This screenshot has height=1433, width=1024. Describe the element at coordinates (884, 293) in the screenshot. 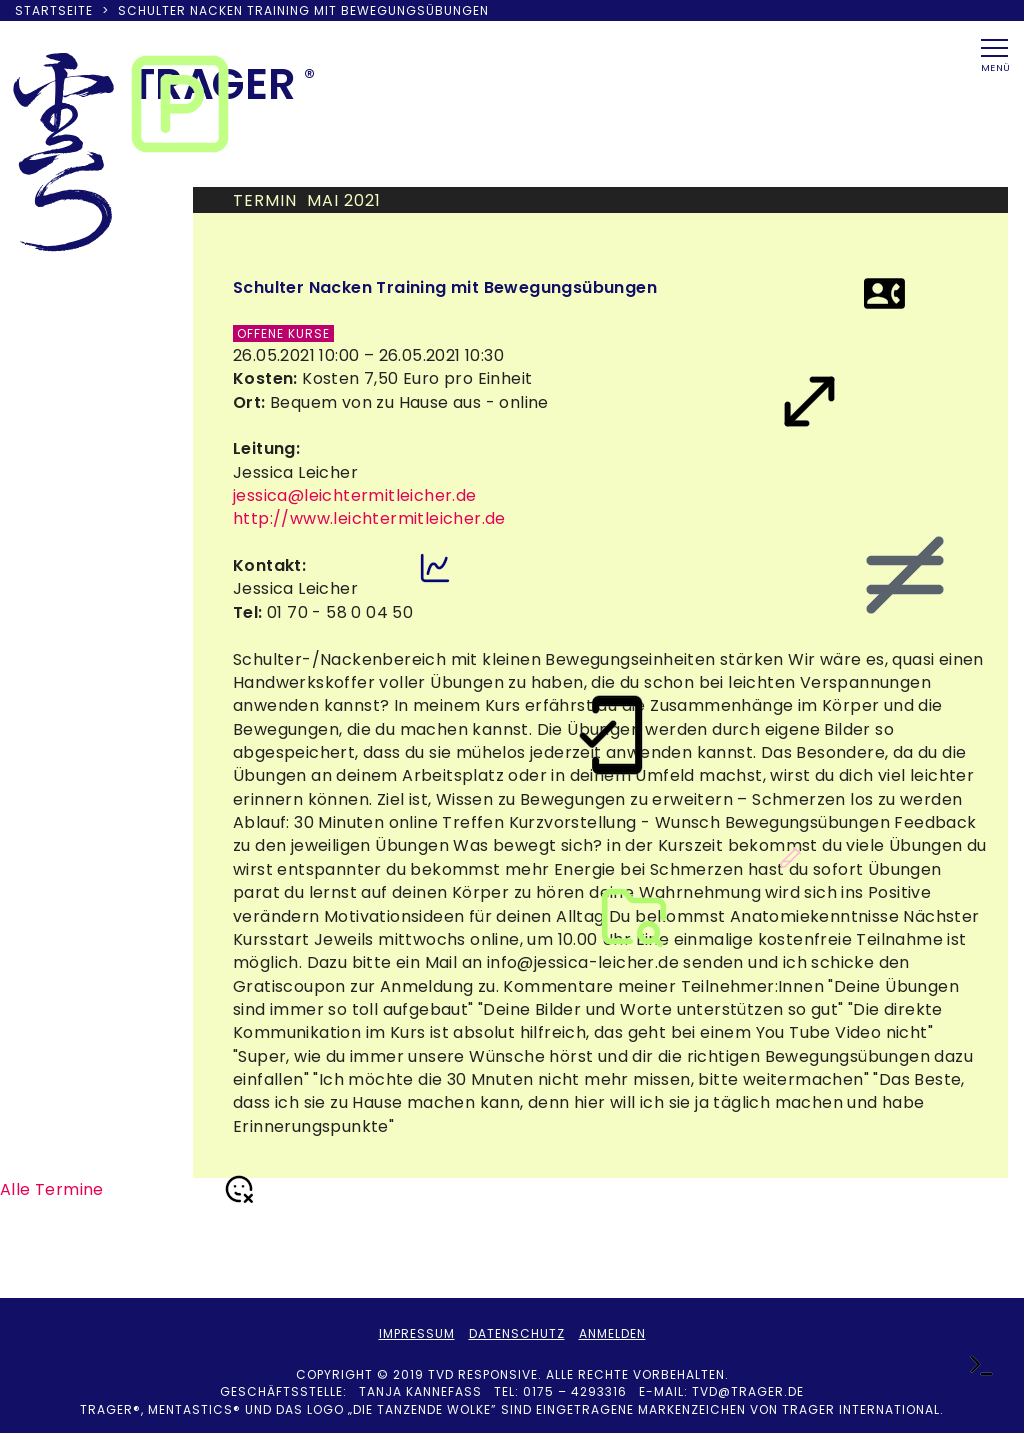

I see `view contact's phone number` at that location.